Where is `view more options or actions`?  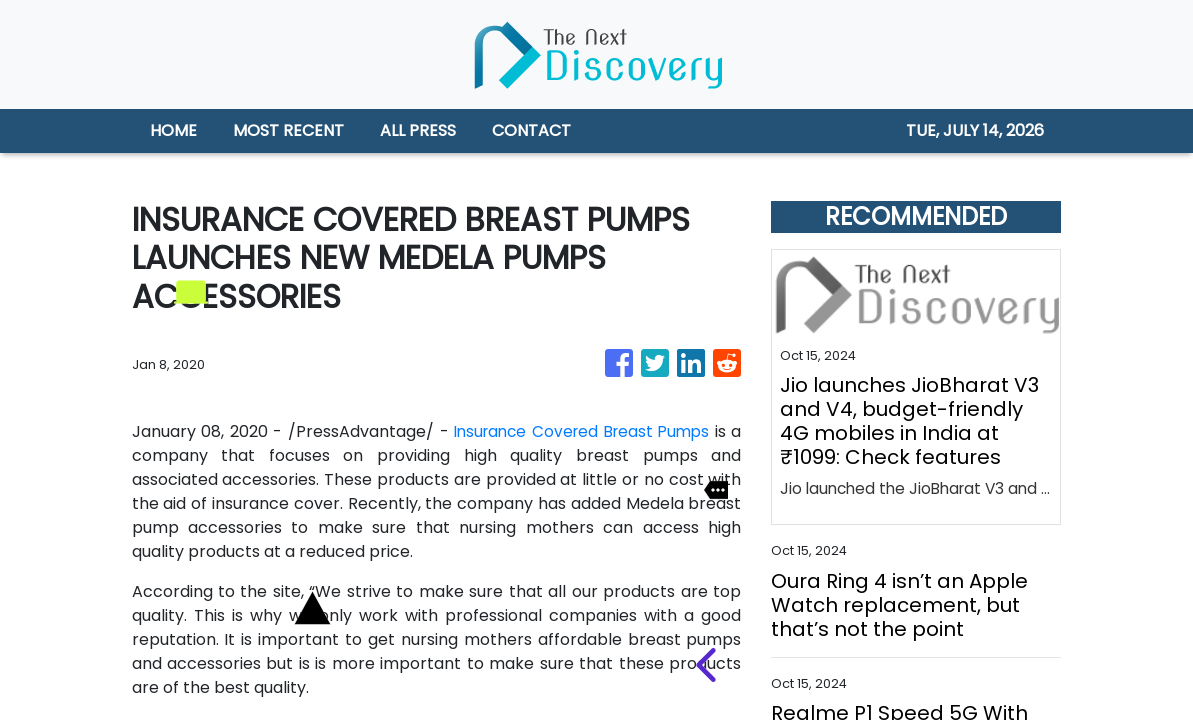 view more options or actions is located at coordinates (716, 490).